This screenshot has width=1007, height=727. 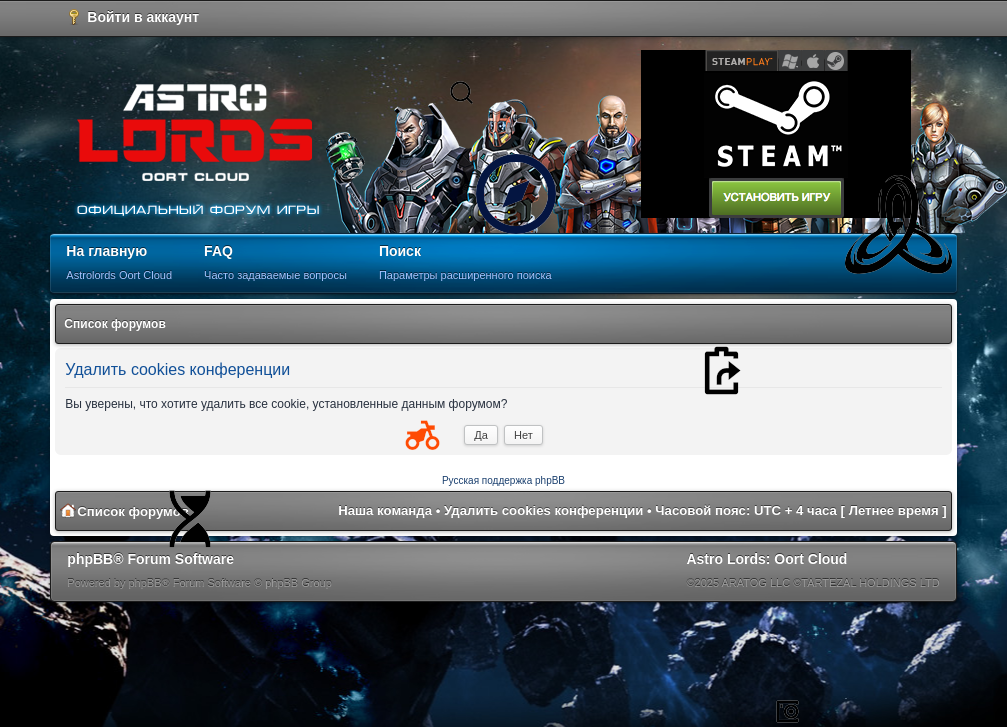 What do you see at coordinates (787, 711) in the screenshot?
I see `access photo gallery` at bounding box center [787, 711].